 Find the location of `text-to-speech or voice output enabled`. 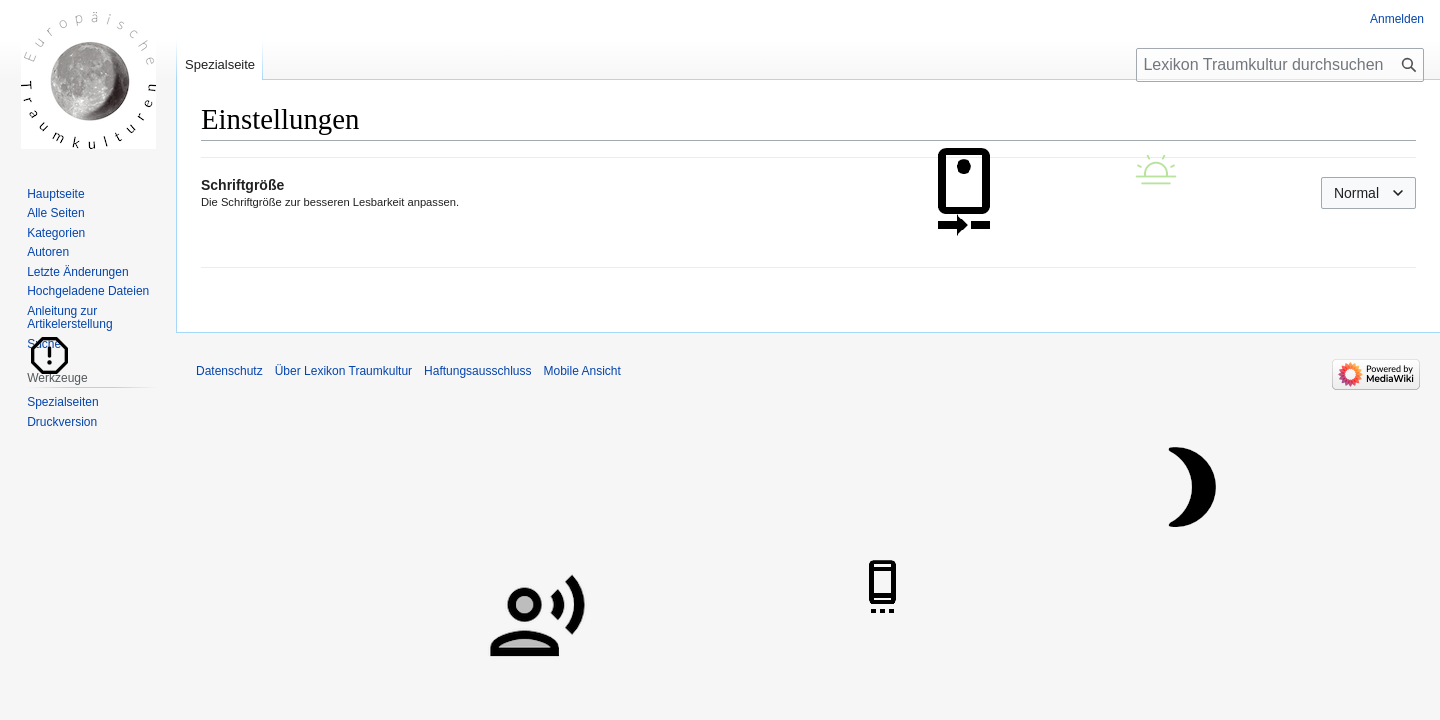

text-to-speech or voice output enabled is located at coordinates (537, 617).